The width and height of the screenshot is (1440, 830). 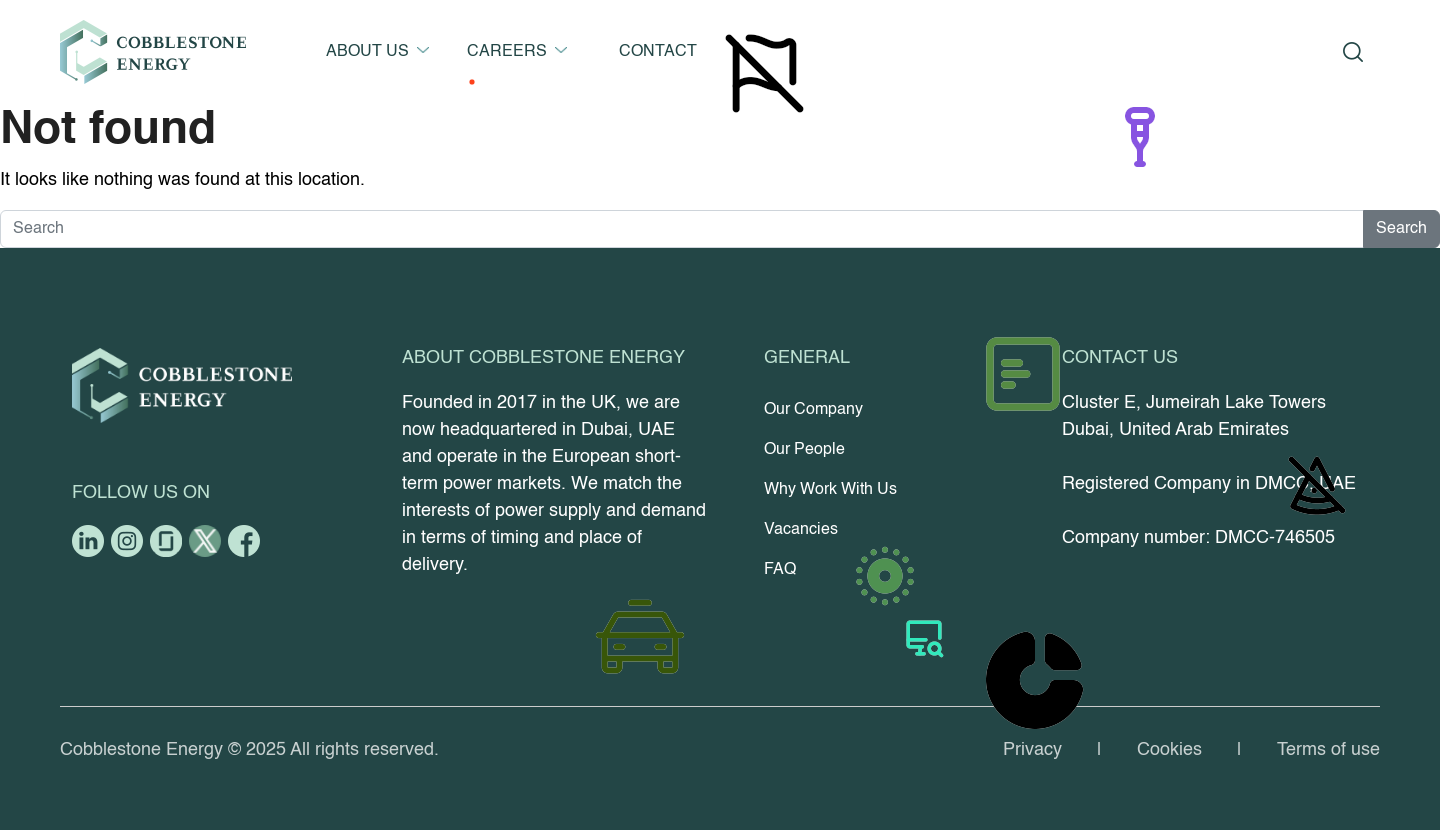 I want to click on view analytics or statistics breakdown, so click(x=1035, y=680).